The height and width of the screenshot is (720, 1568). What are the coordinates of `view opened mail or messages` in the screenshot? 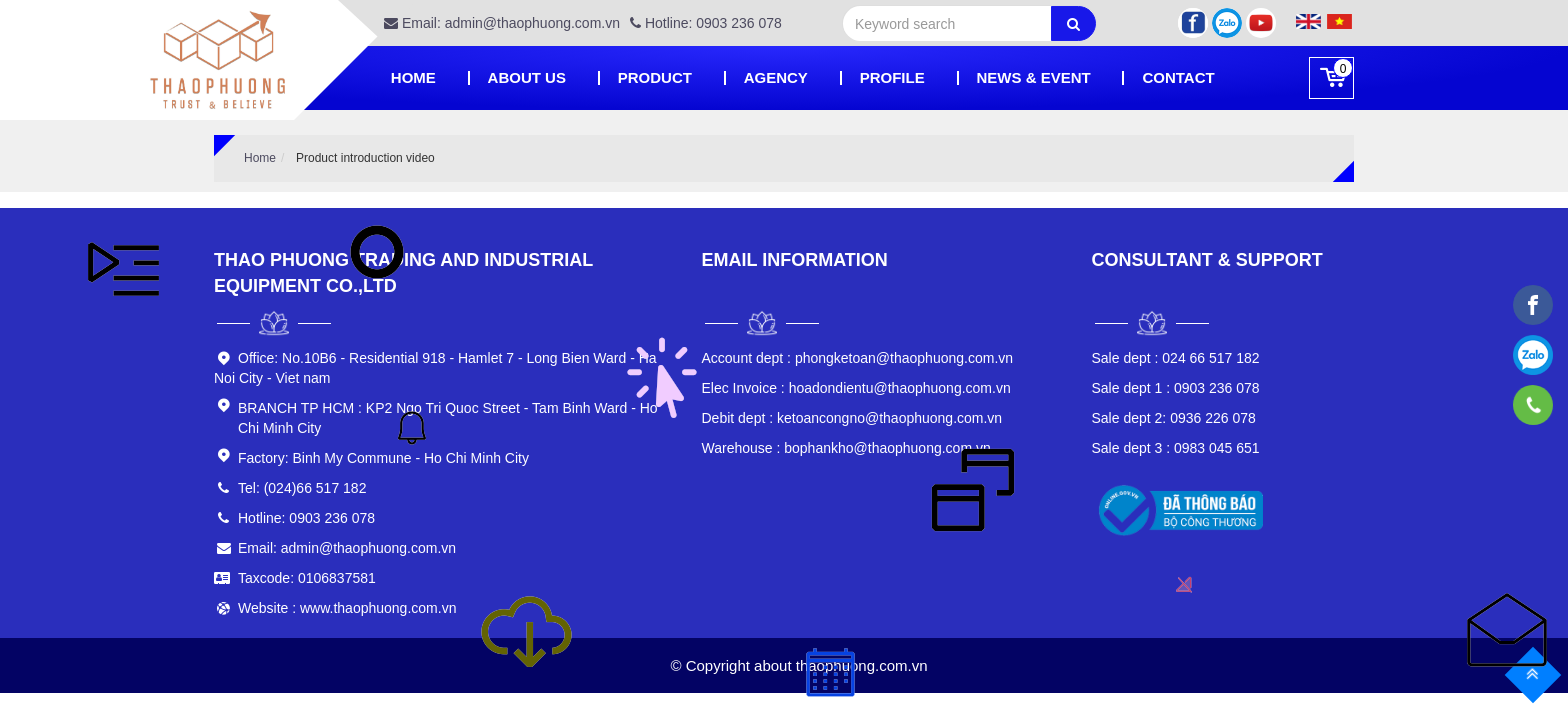 It's located at (1507, 633).